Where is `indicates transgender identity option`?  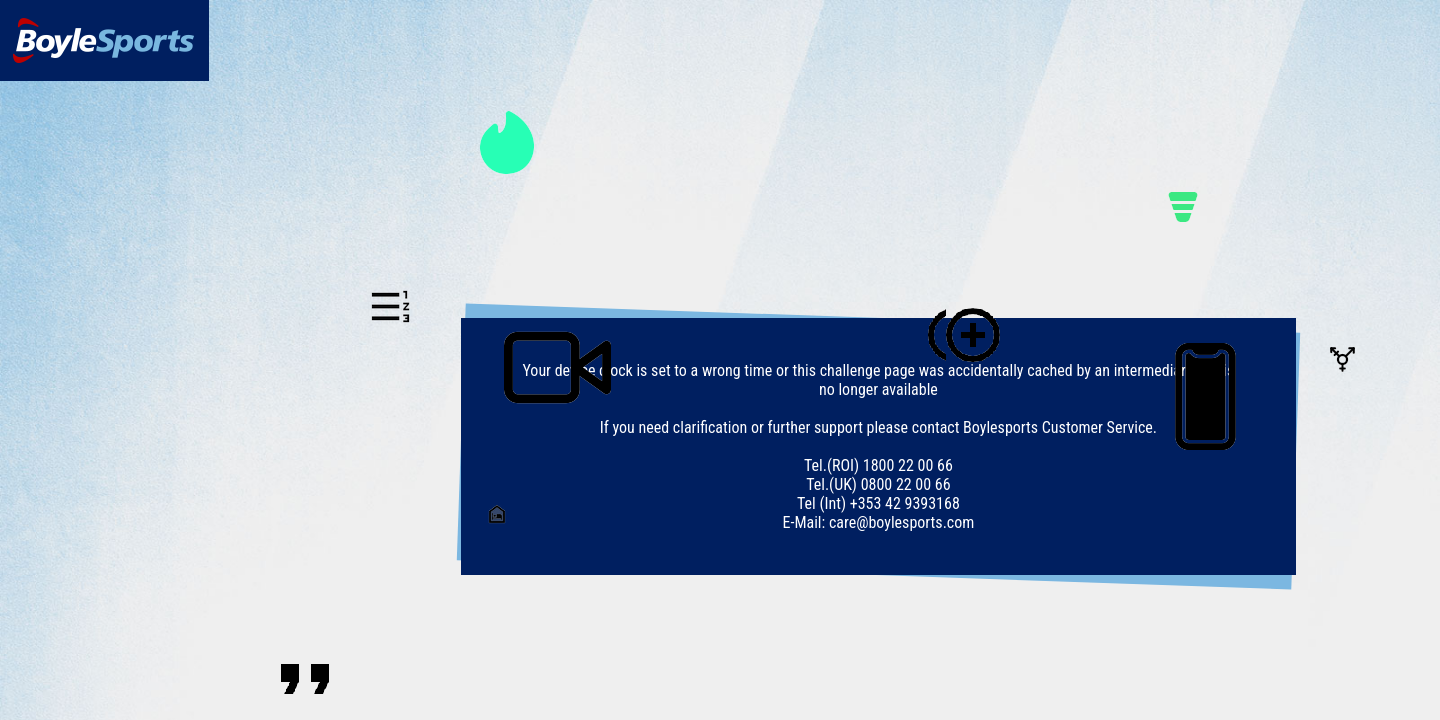 indicates transgender identity option is located at coordinates (1342, 359).